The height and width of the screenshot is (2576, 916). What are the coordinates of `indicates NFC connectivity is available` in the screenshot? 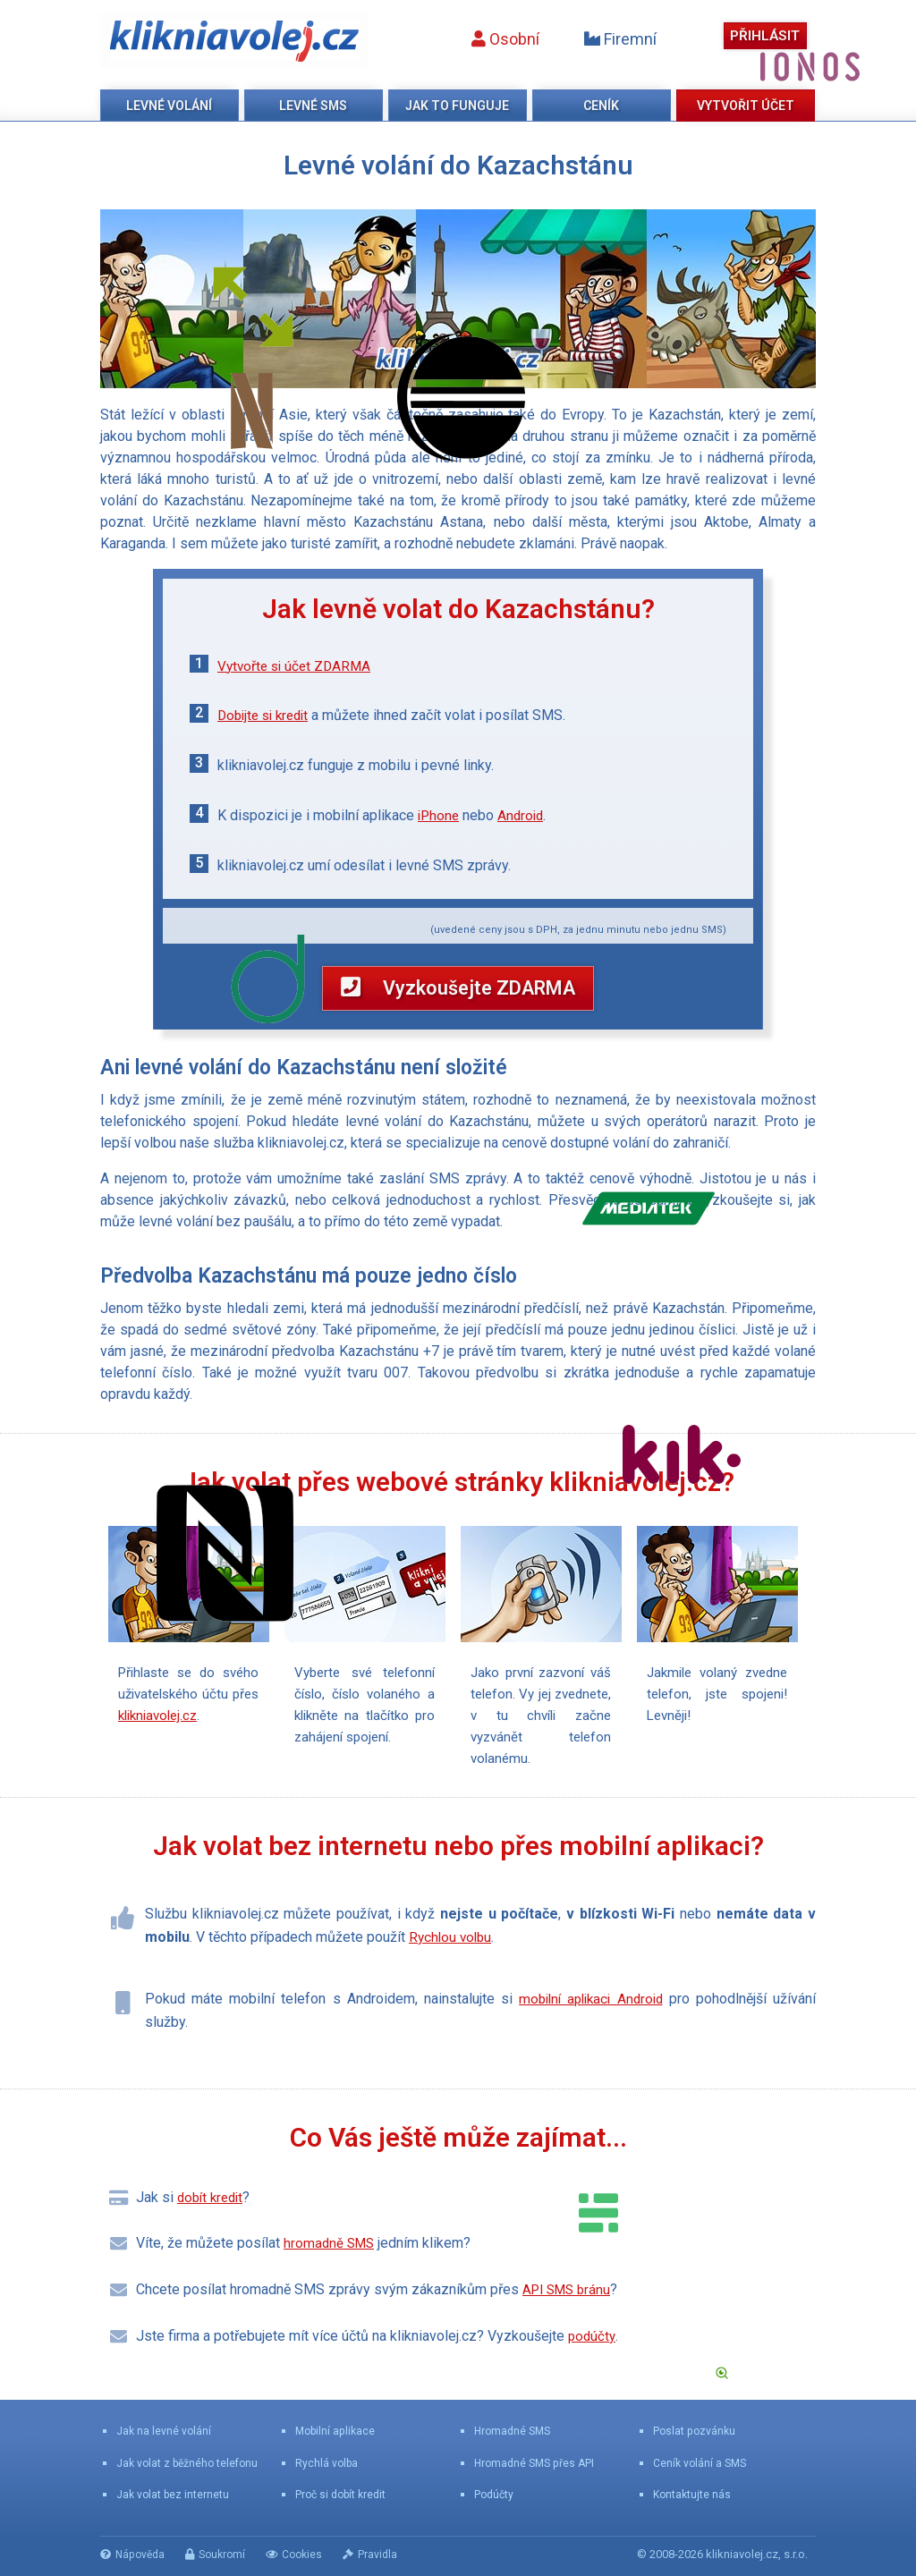 It's located at (225, 1553).